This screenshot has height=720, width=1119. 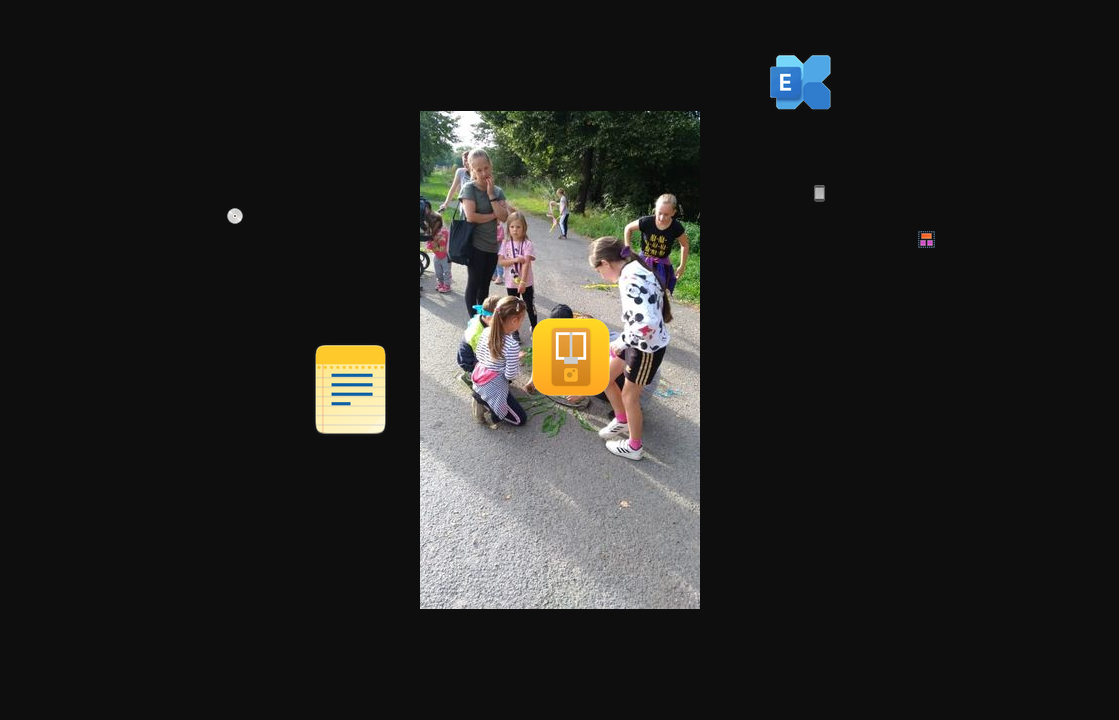 I want to click on indicates a DVD+R disc device, so click(x=235, y=216).